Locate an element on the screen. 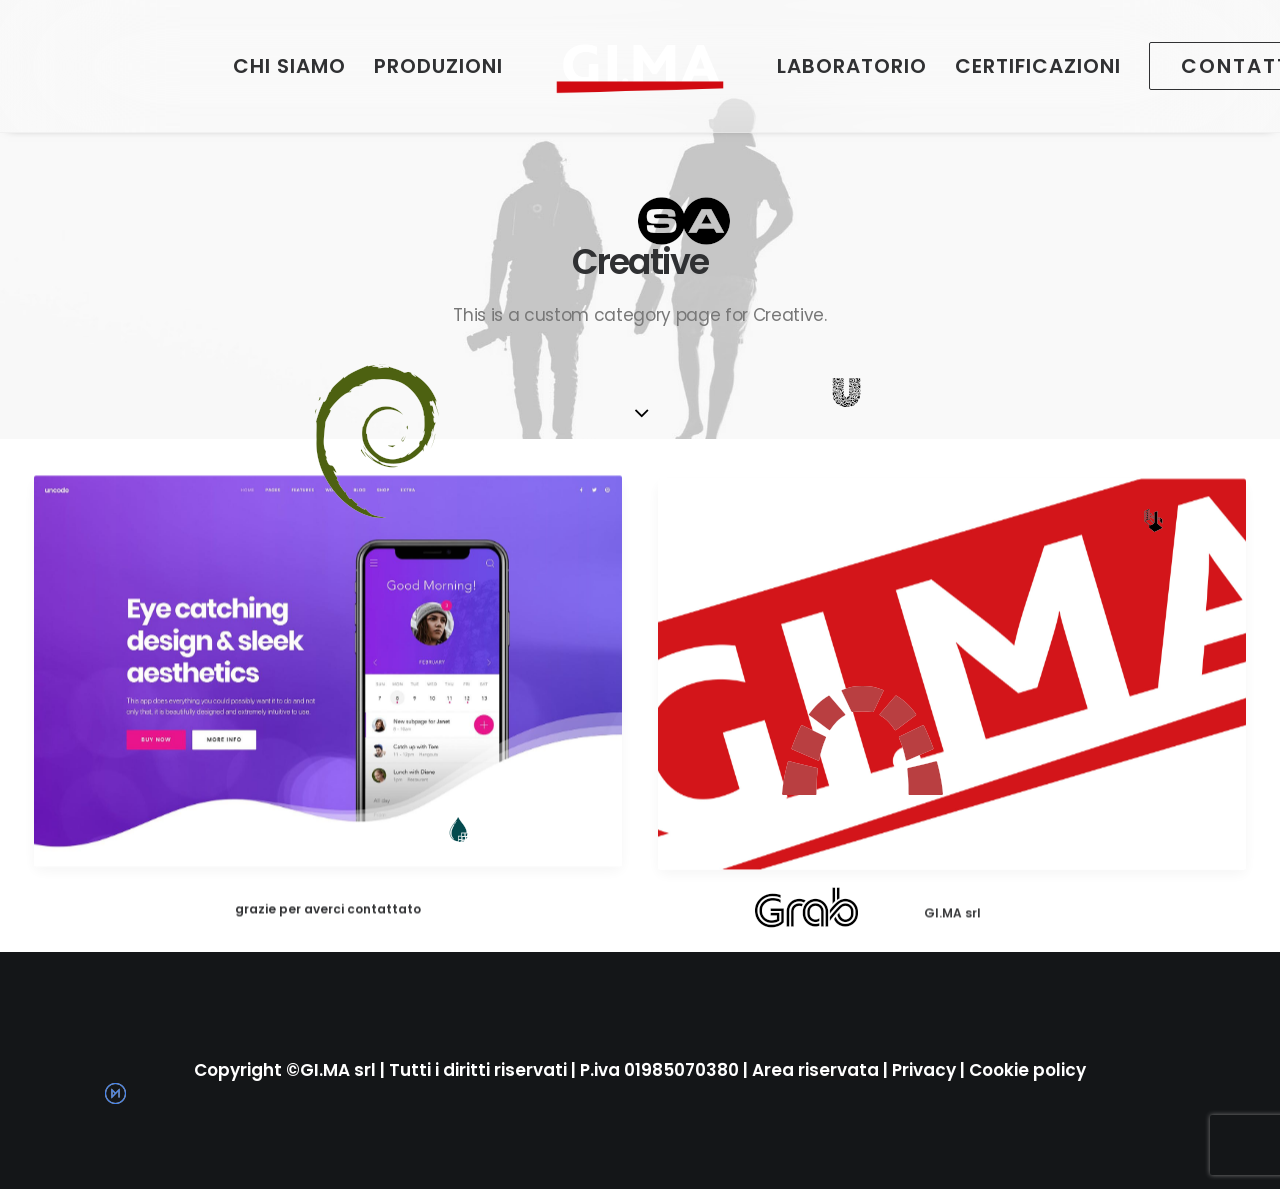 The width and height of the screenshot is (1280, 1189). unilever brand logo is located at coordinates (846, 392).